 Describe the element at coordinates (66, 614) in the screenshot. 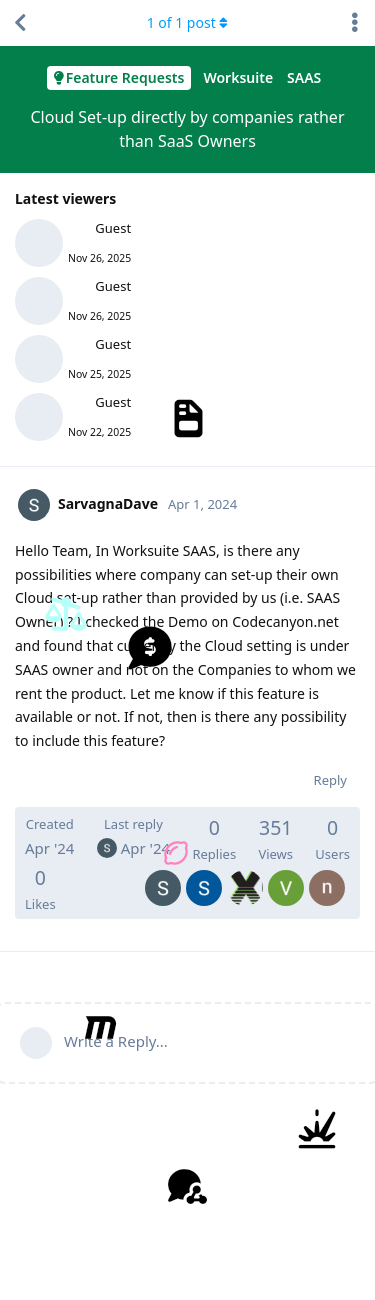

I see `indicates an imbalanced comparison or unequal weight` at that location.